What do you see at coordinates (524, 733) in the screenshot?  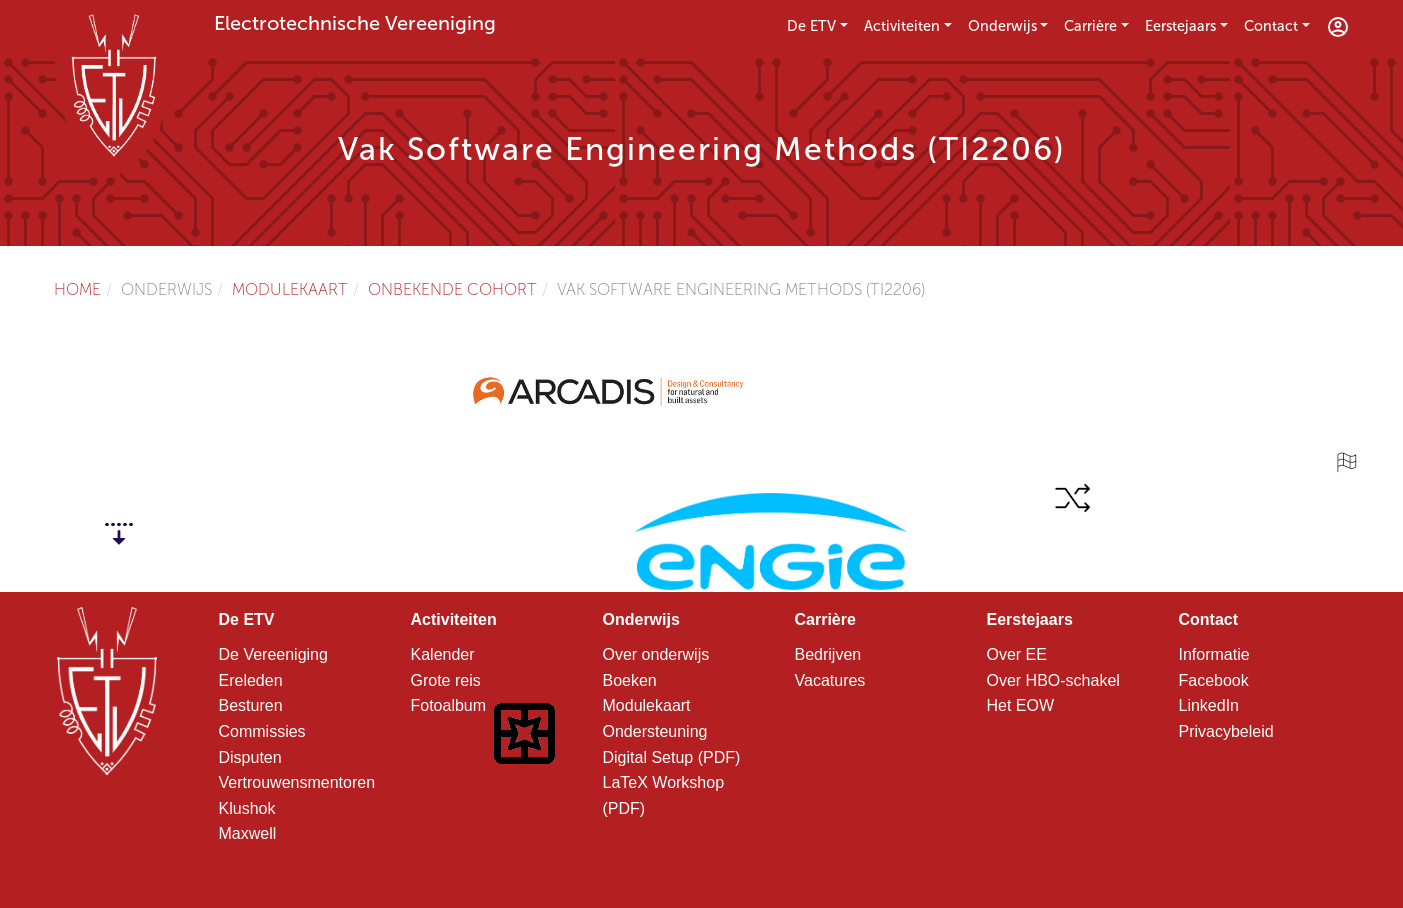 I see `view pages or documents` at bounding box center [524, 733].